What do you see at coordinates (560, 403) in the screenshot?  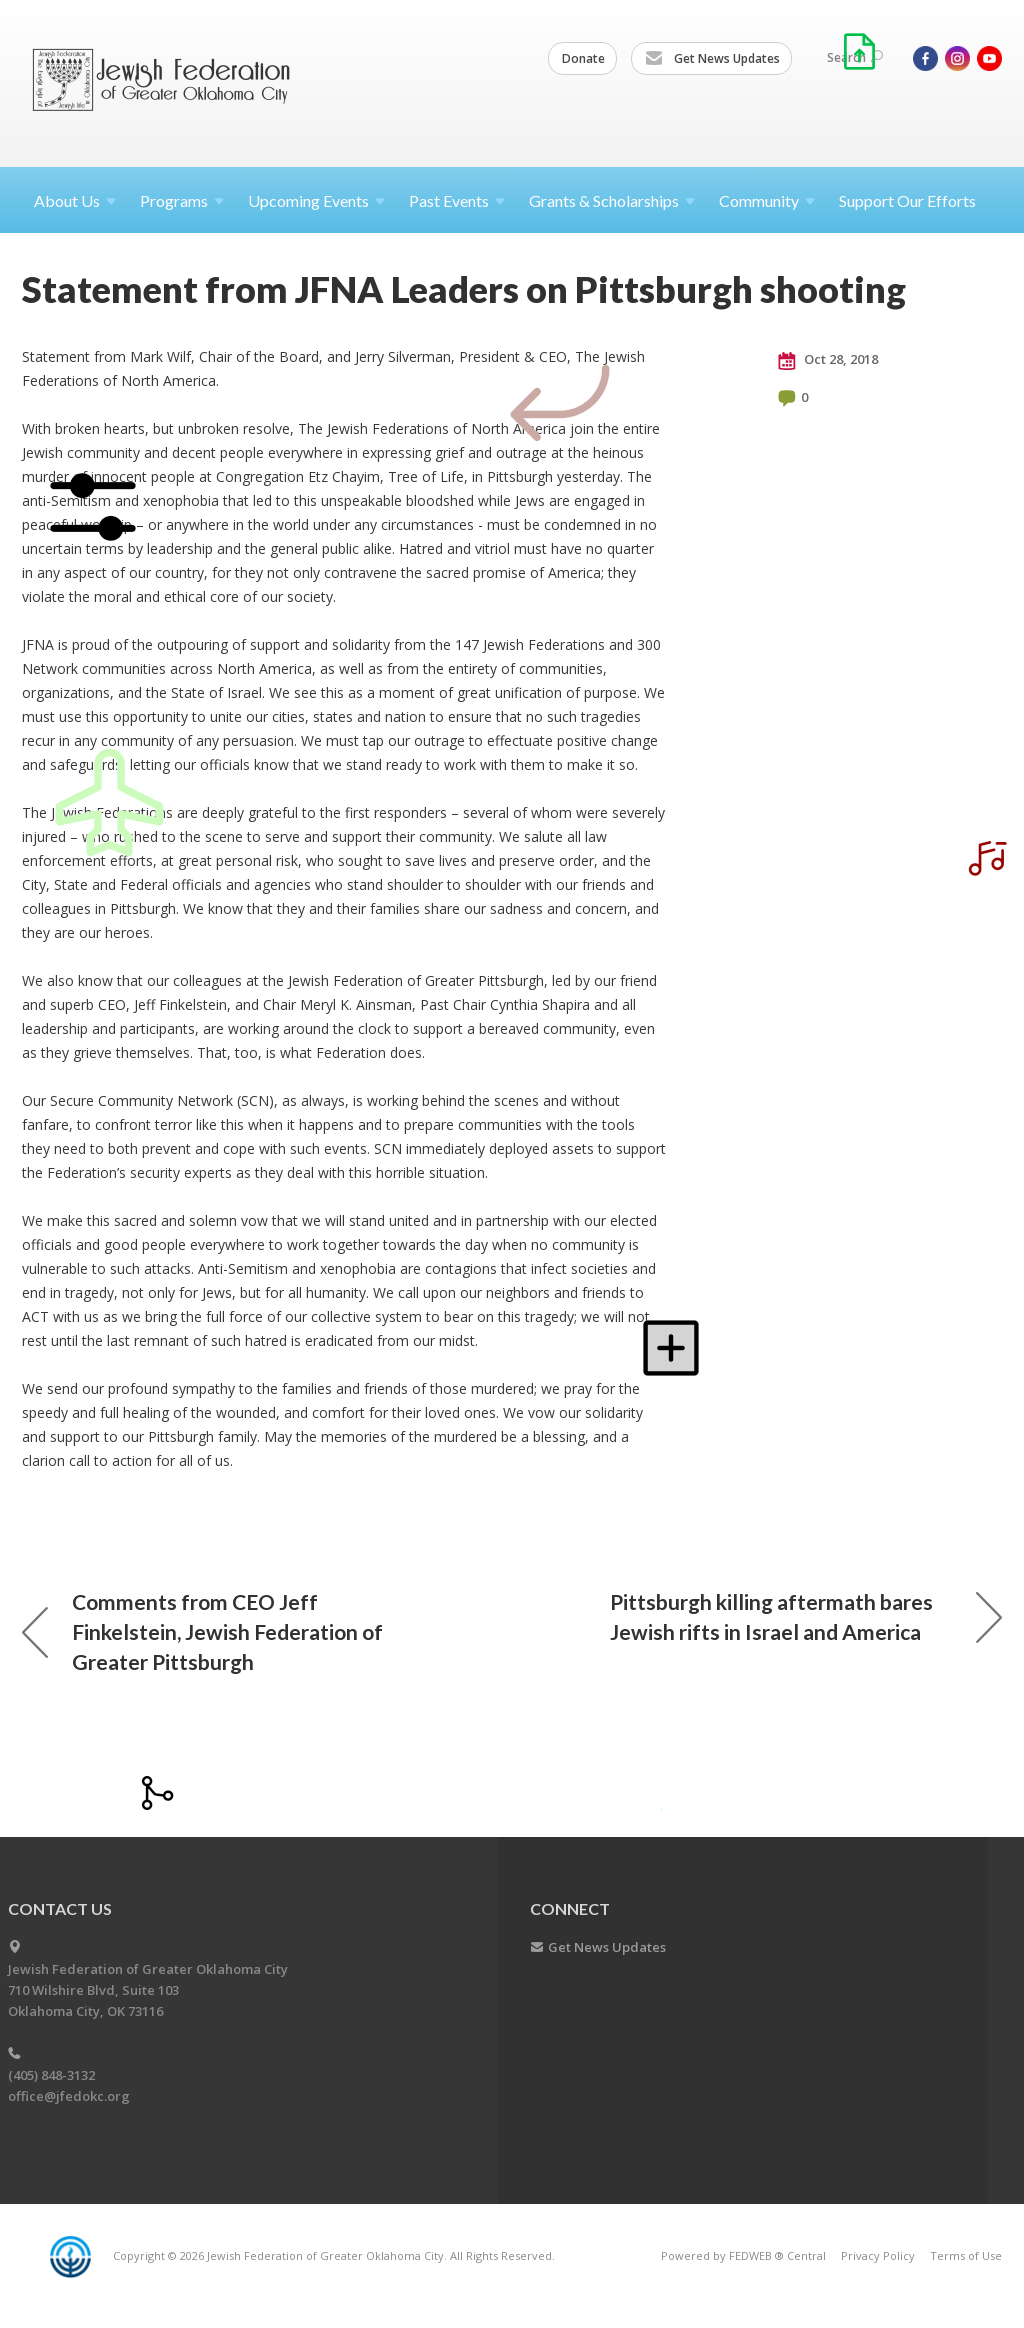 I see `reply to a message` at bounding box center [560, 403].